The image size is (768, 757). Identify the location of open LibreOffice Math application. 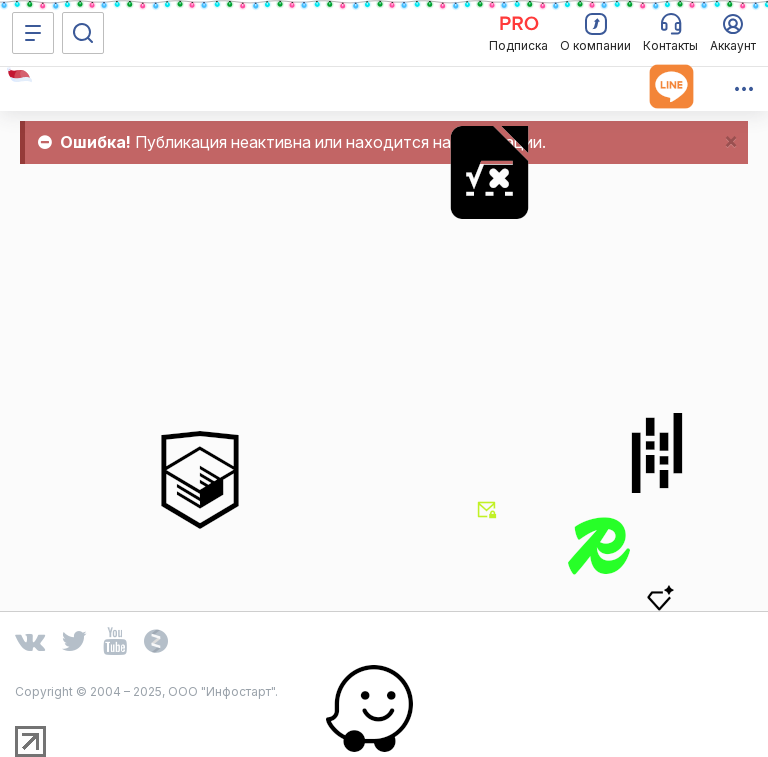
(489, 172).